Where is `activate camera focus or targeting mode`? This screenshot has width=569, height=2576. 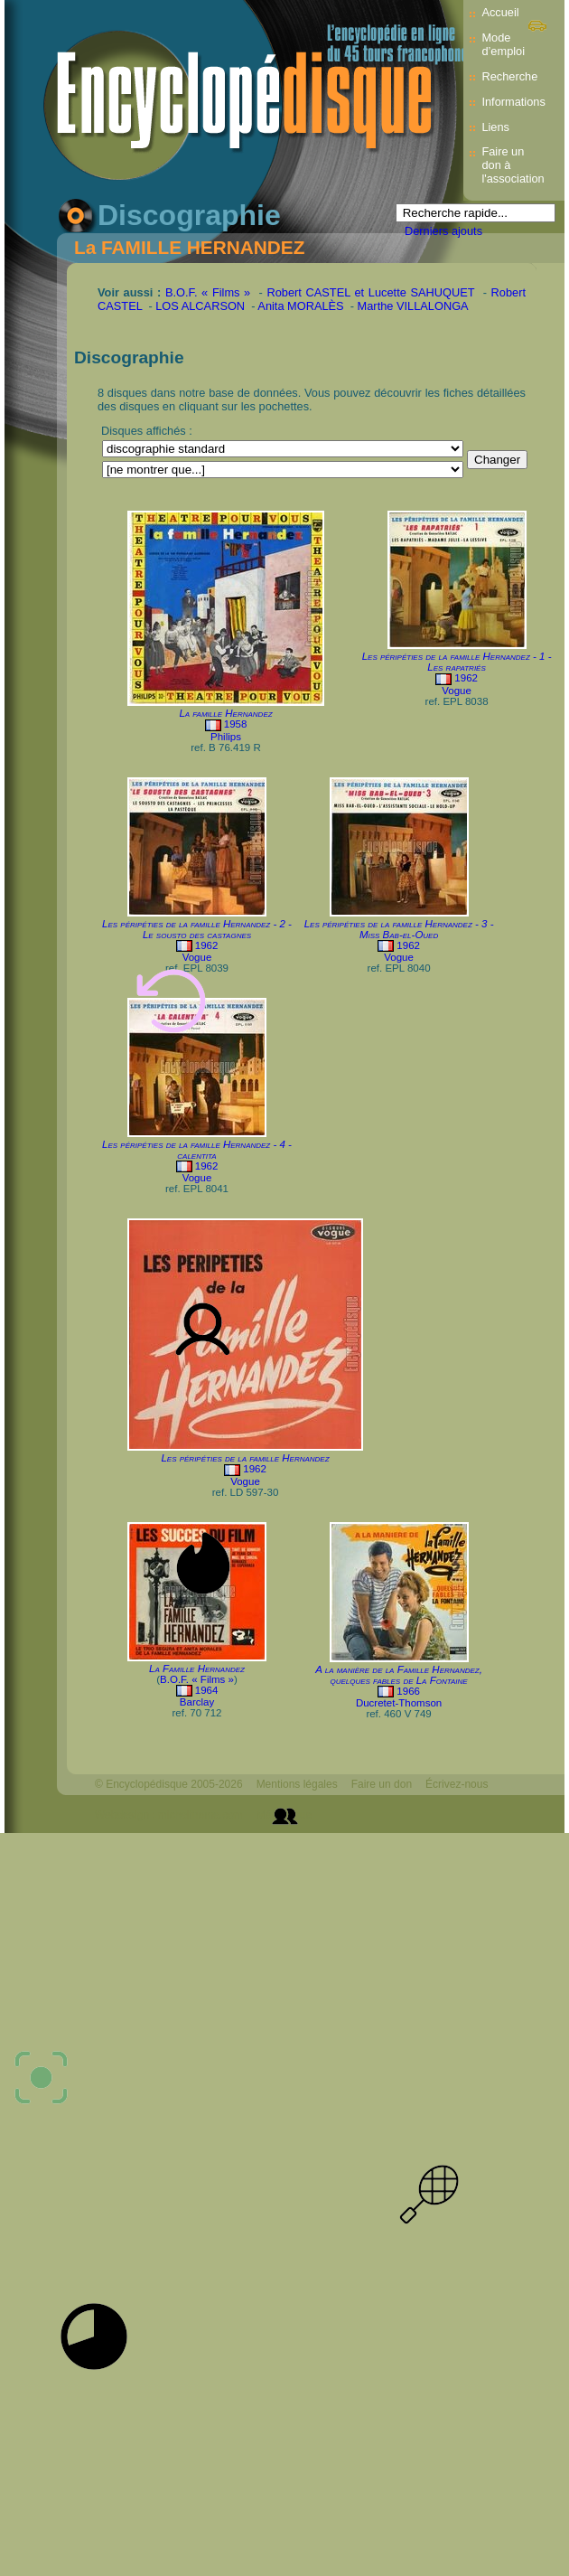
activate camera focus or targeting mode is located at coordinates (41, 2077).